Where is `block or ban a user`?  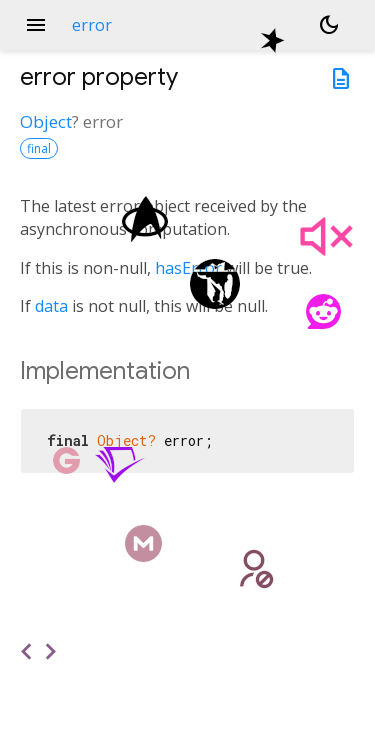
block or ban a user is located at coordinates (254, 569).